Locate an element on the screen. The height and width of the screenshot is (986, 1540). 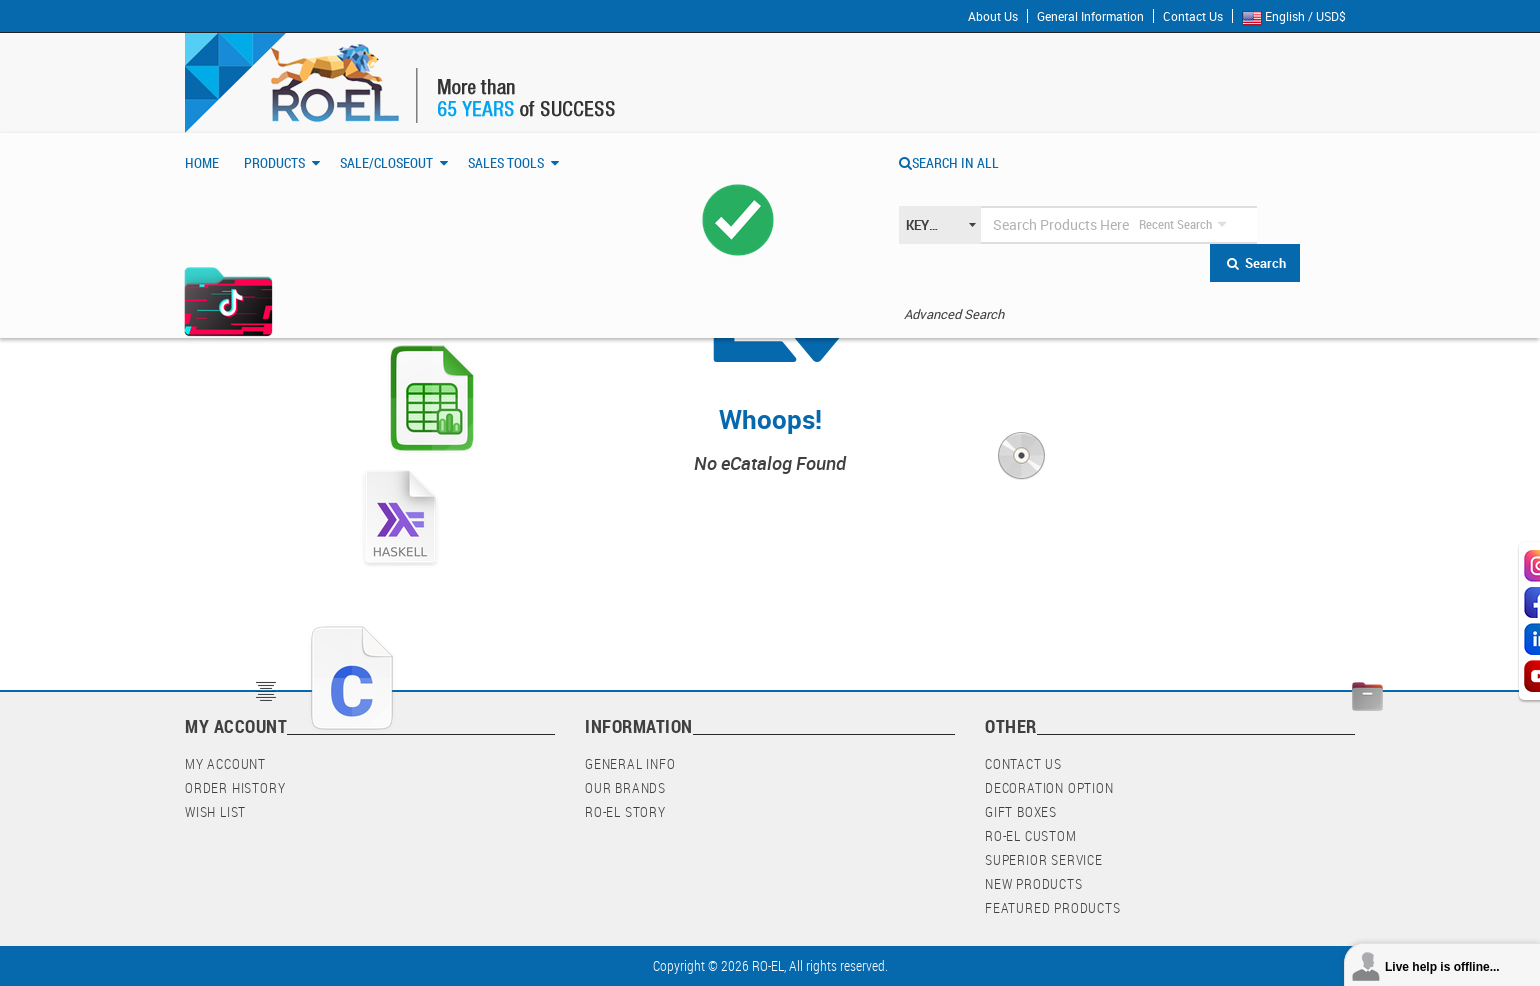
open a libreoffice calc spreadsheet file is located at coordinates (432, 398).